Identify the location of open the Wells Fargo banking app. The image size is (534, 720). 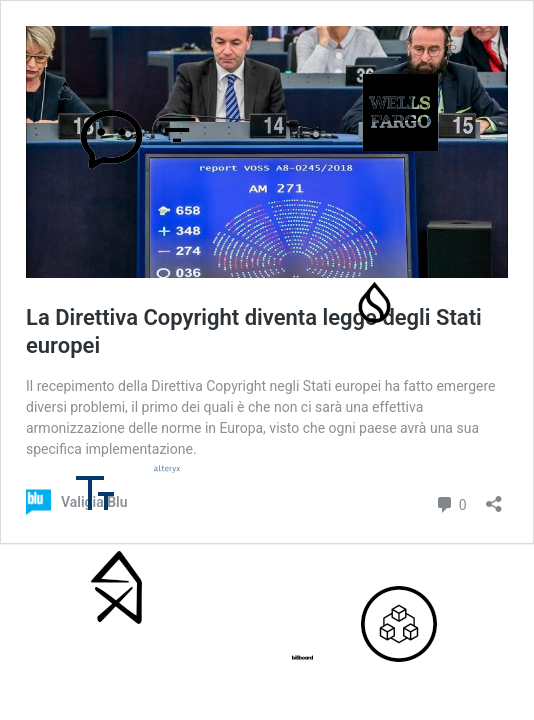
(400, 112).